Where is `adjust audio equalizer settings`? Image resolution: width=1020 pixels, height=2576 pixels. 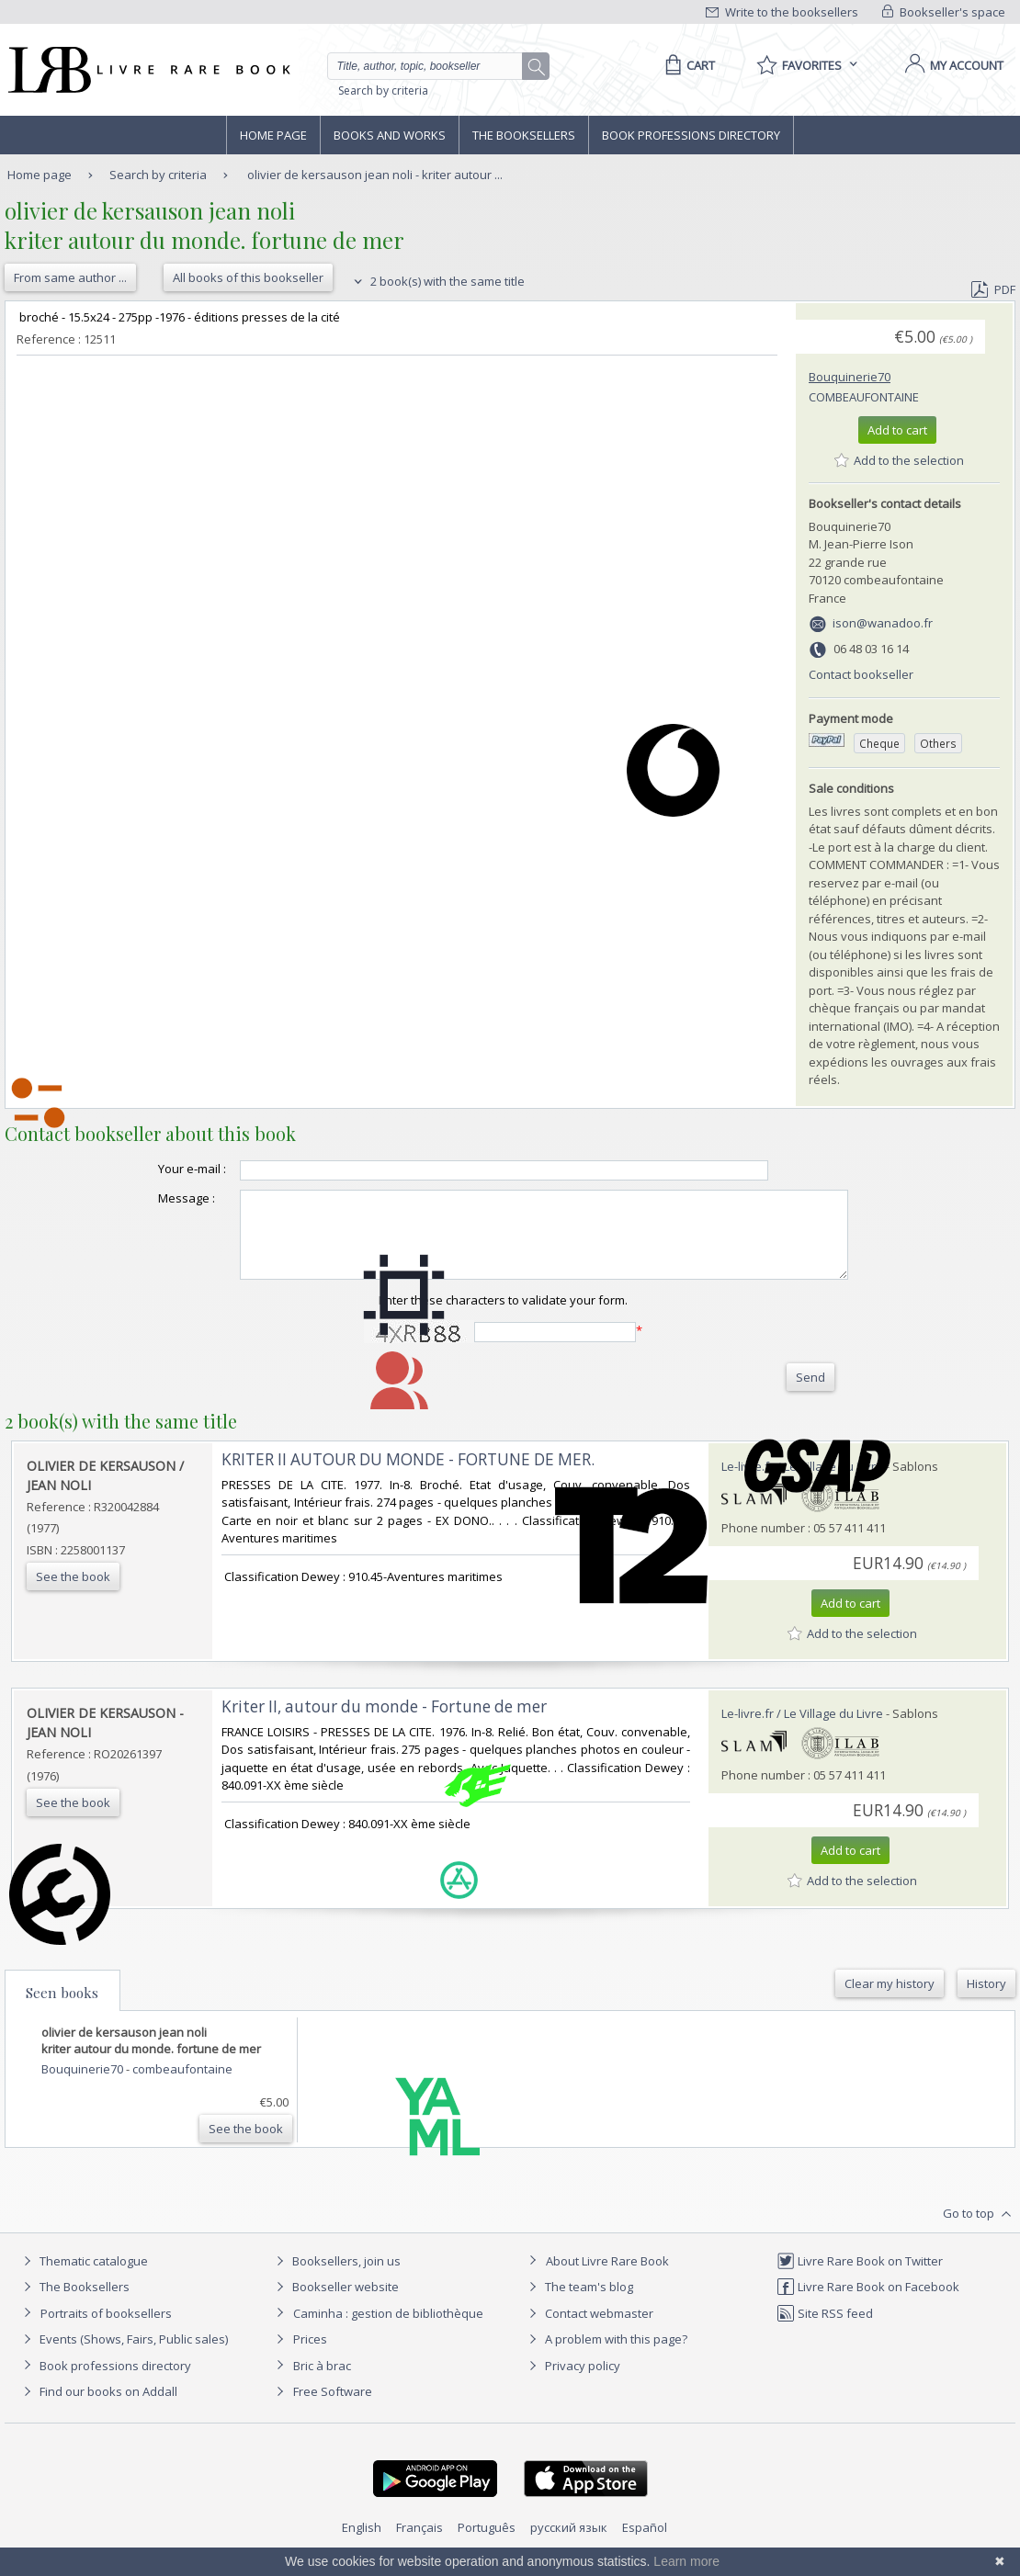 adjust audio equalizer settings is located at coordinates (38, 1102).